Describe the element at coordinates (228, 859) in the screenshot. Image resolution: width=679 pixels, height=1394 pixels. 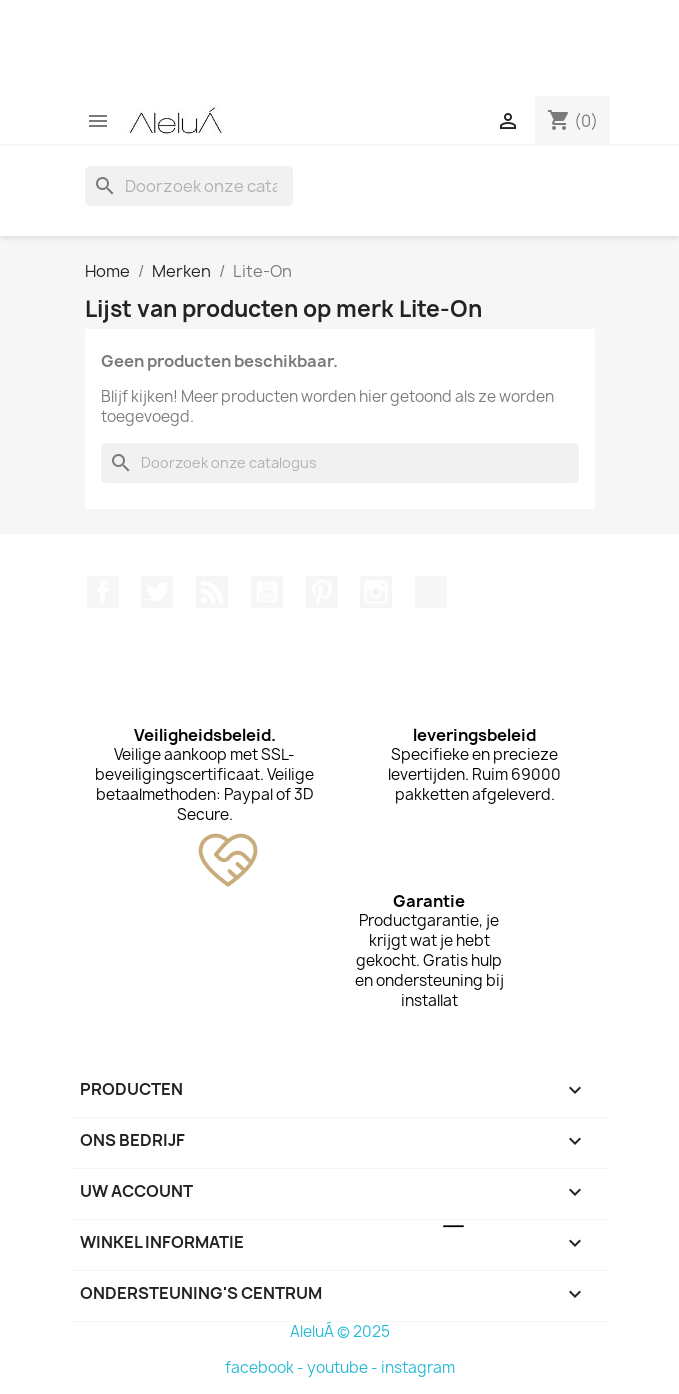
I see `view community code of conduct` at that location.